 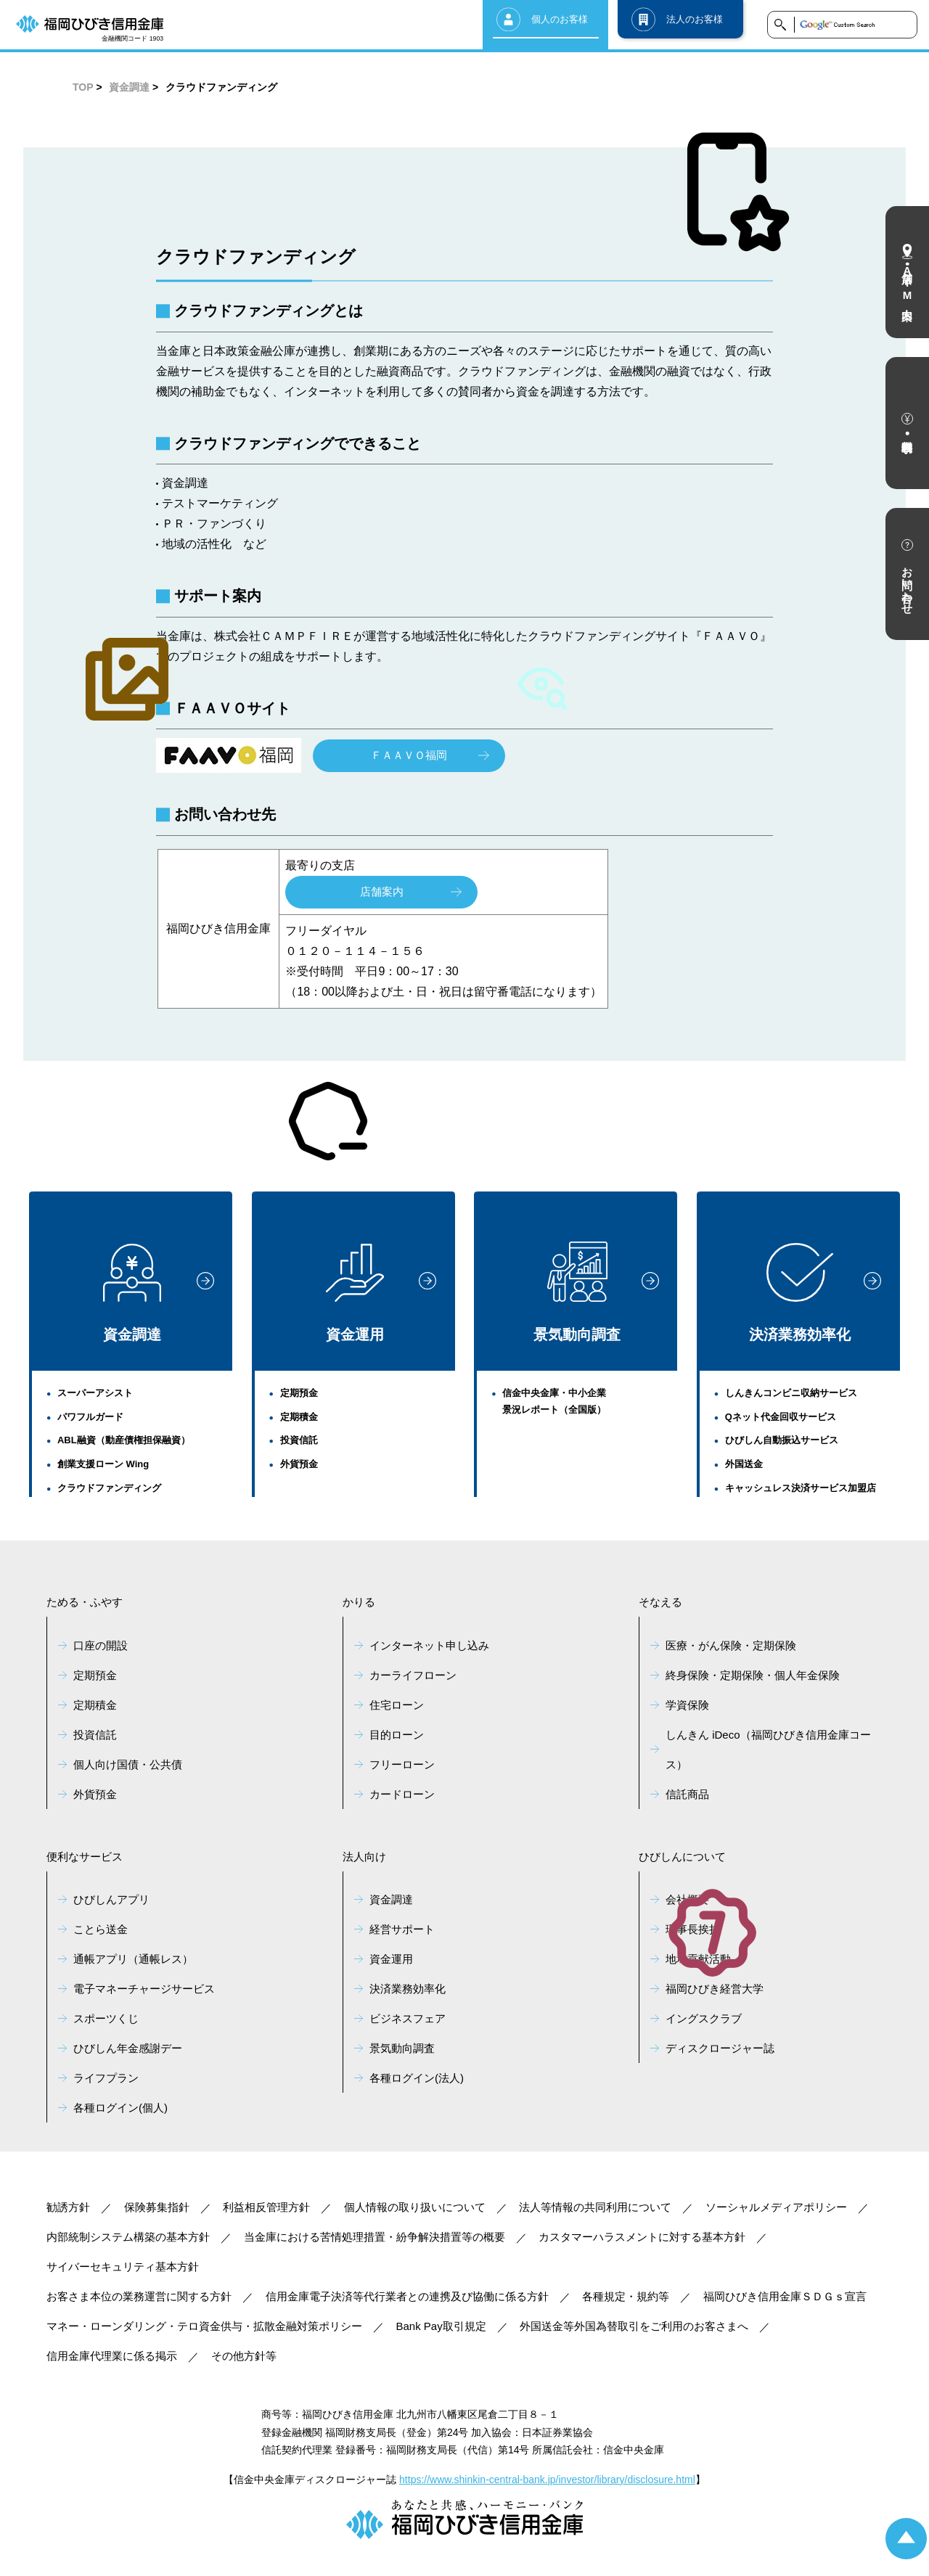 I want to click on view photo gallery, so click(x=127, y=679).